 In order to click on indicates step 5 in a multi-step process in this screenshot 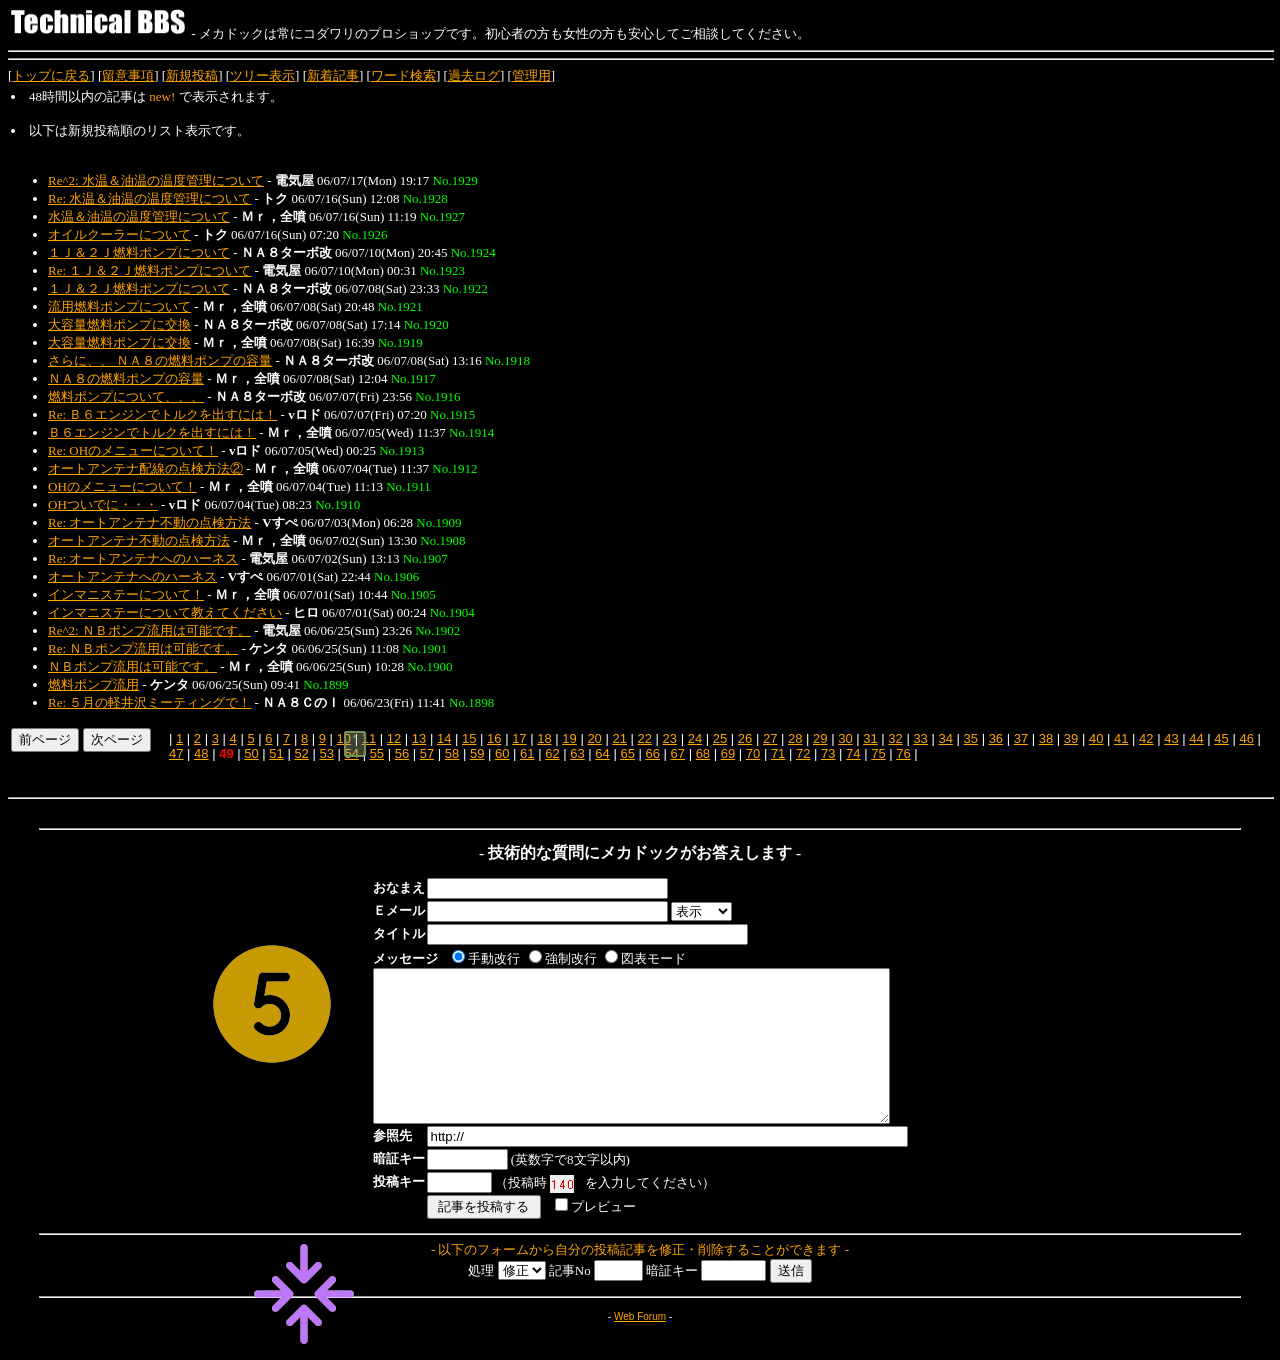, I will do `click(272, 1004)`.